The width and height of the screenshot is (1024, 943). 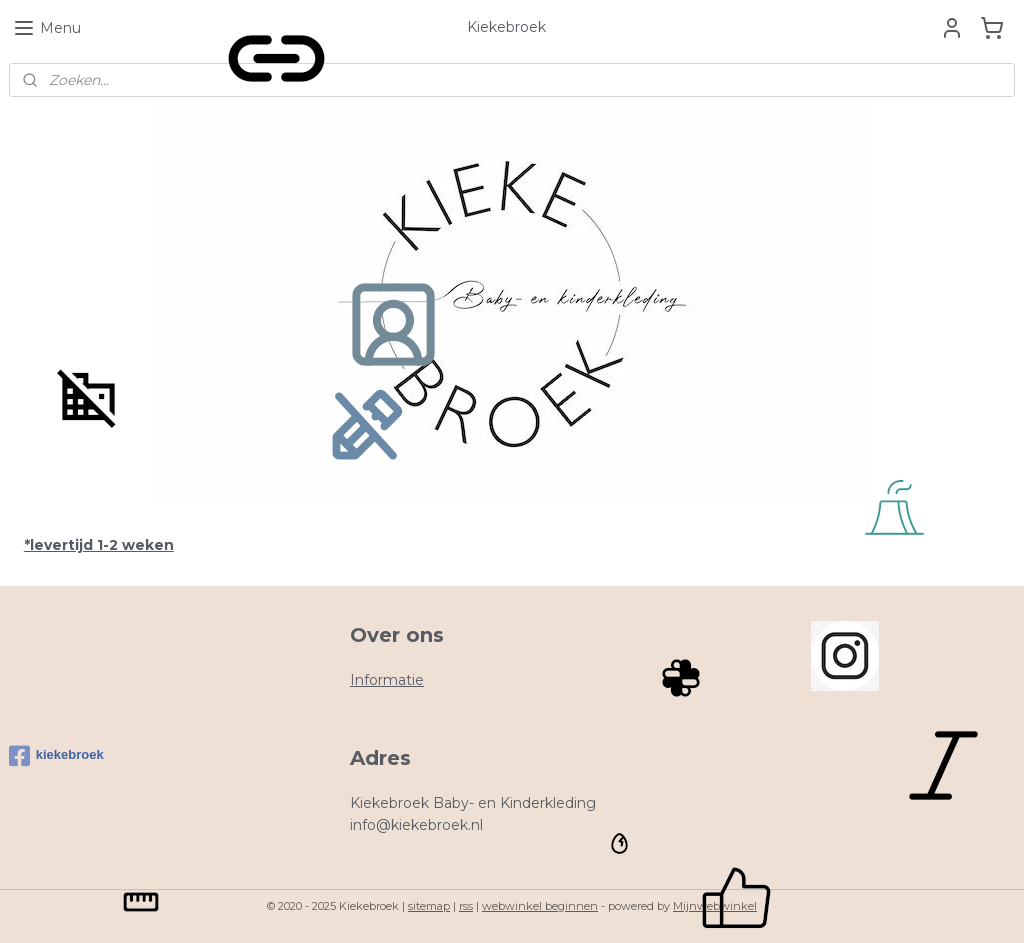 I want to click on indicates a cracked or broken item, so click(x=619, y=843).